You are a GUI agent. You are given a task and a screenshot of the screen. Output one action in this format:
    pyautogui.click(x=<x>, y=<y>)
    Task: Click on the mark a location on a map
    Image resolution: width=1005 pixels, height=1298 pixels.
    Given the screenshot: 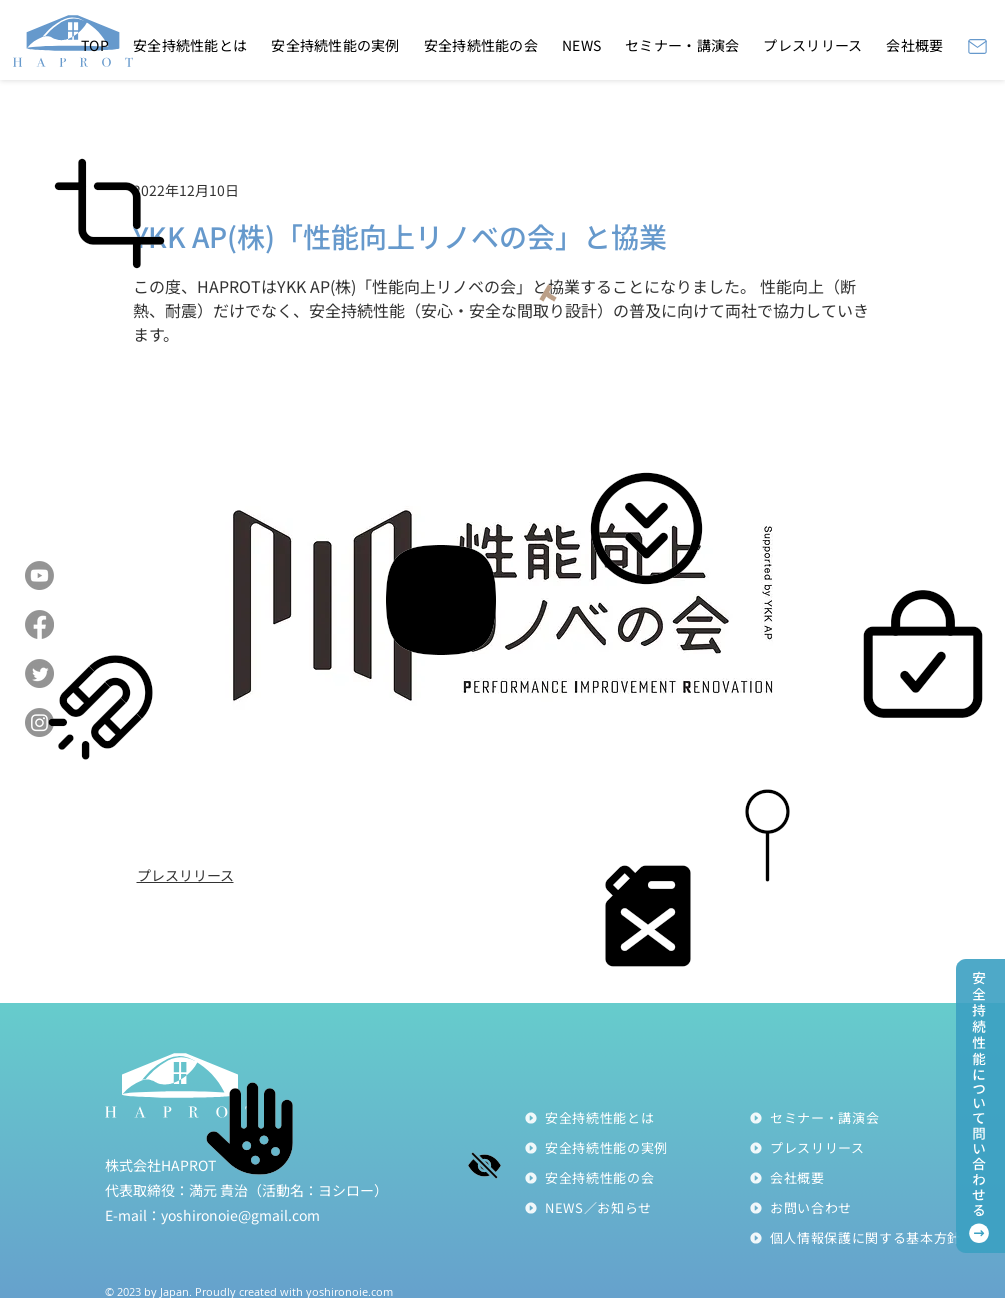 What is the action you would take?
    pyautogui.click(x=767, y=835)
    